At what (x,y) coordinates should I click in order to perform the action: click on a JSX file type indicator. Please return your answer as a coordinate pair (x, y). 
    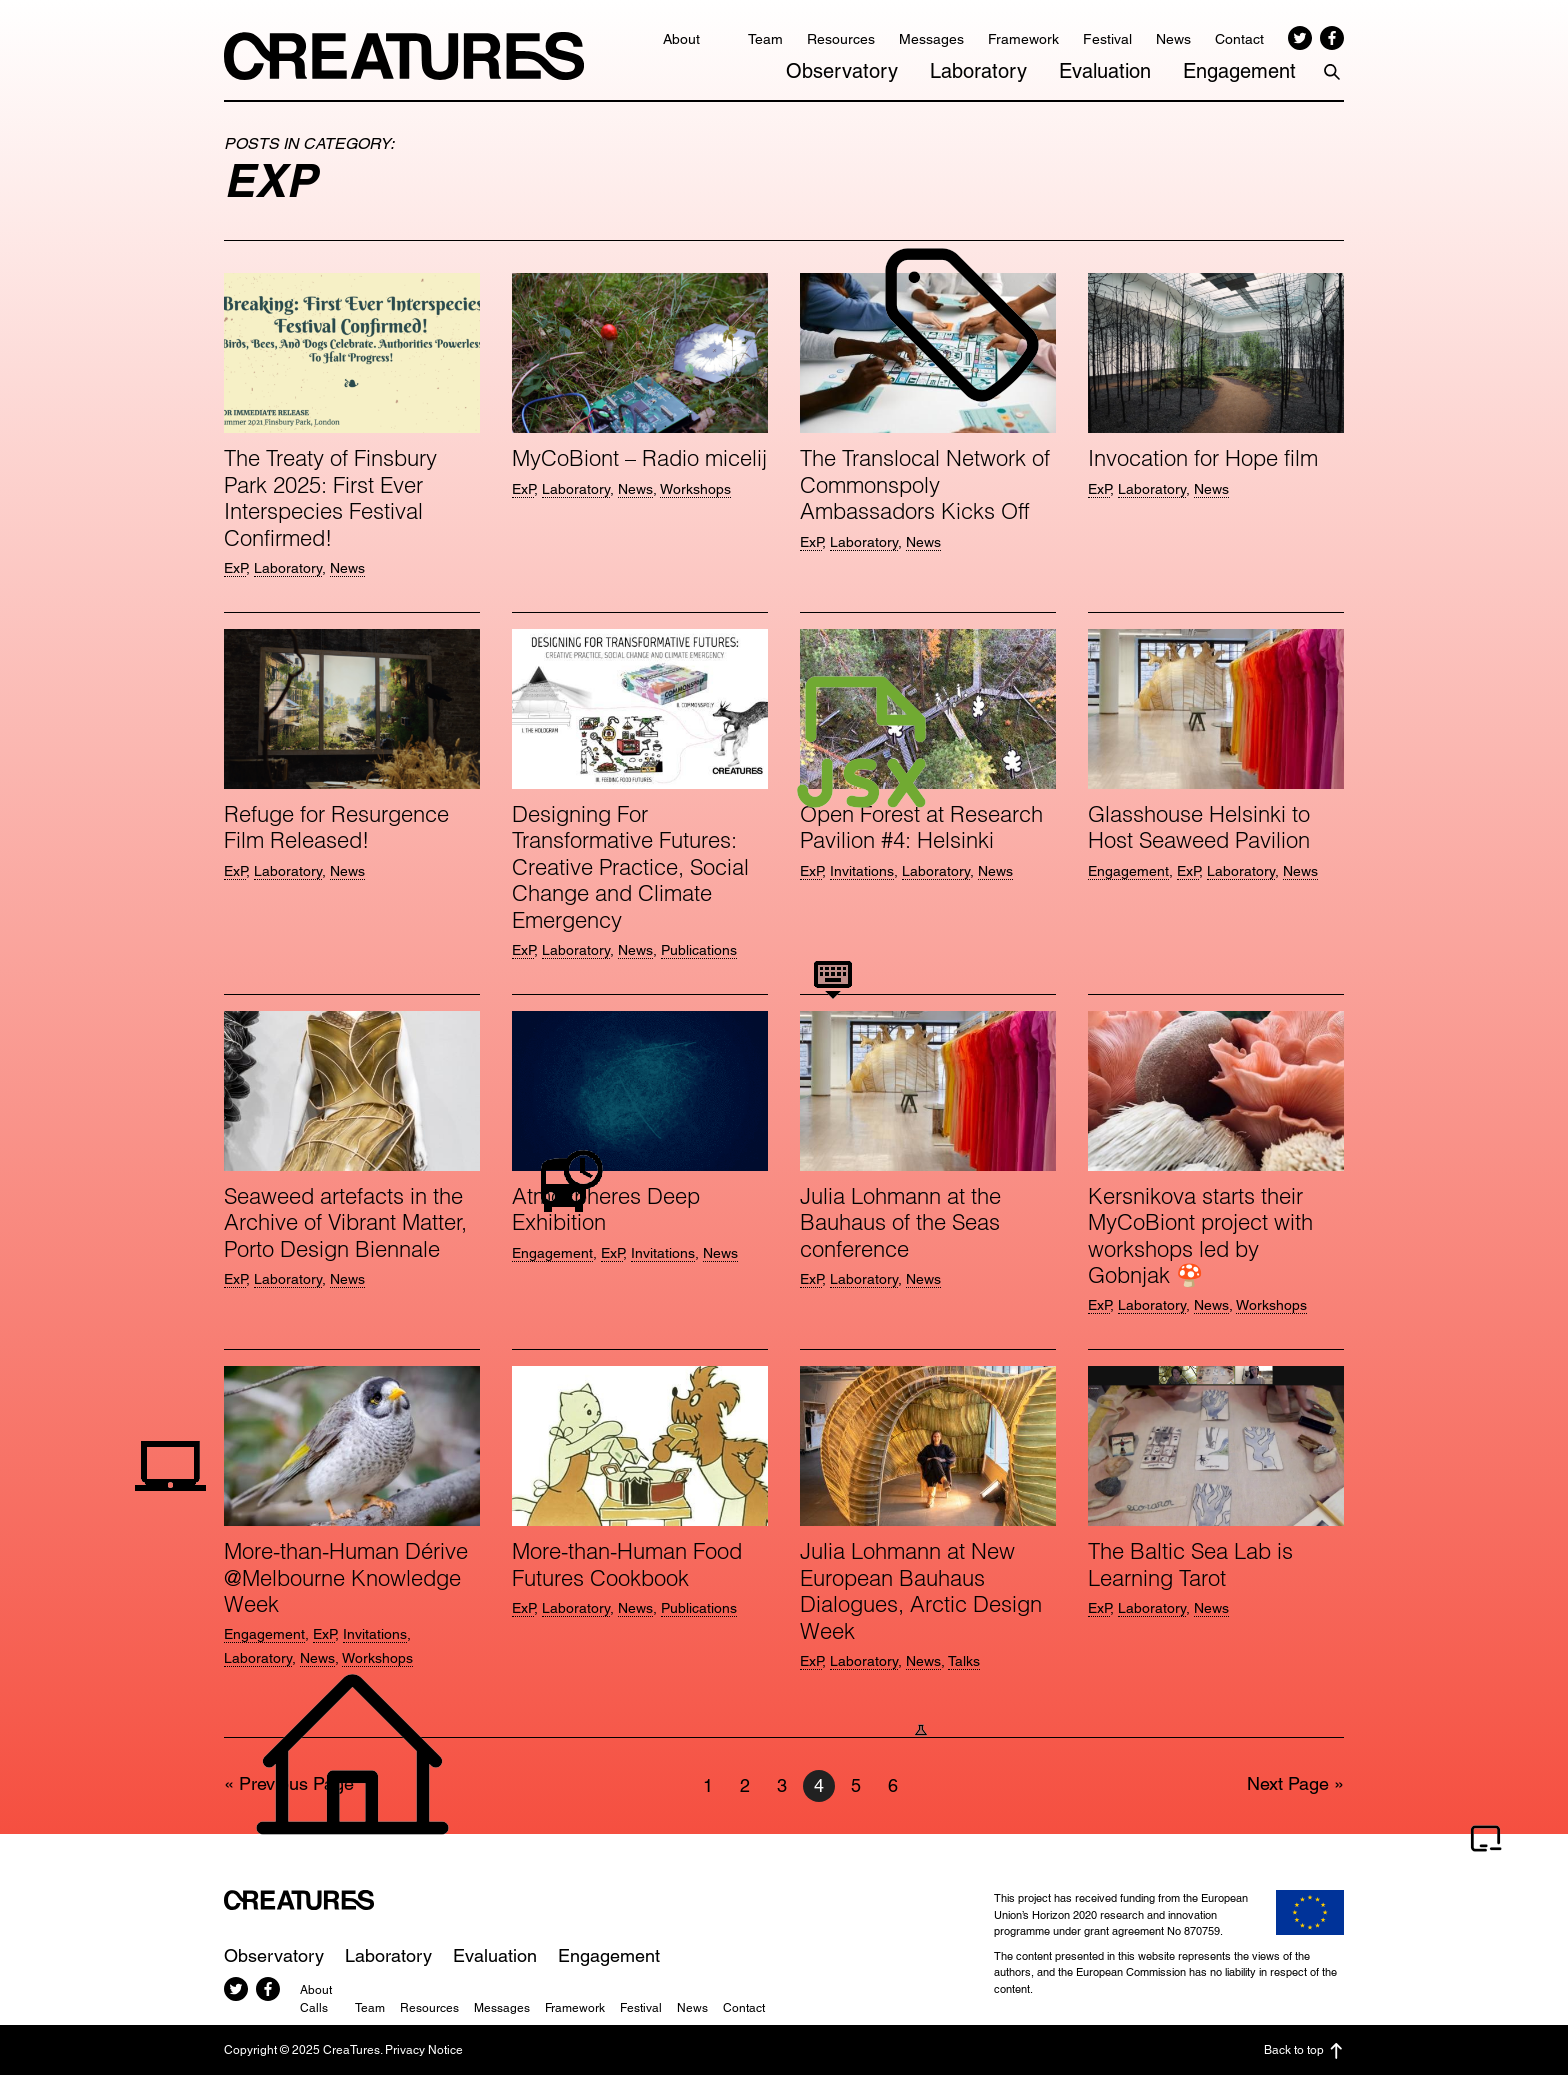
    Looking at the image, I should click on (865, 747).